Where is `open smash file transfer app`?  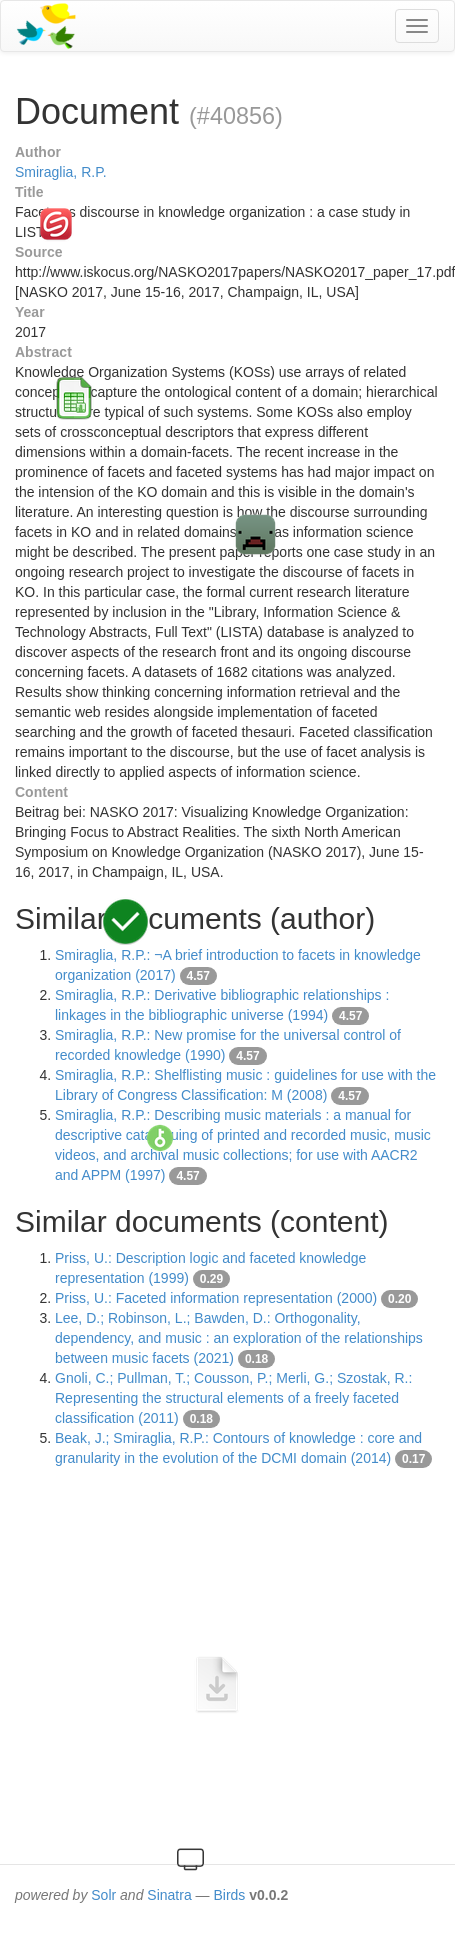
open smash file transfer app is located at coordinates (56, 224).